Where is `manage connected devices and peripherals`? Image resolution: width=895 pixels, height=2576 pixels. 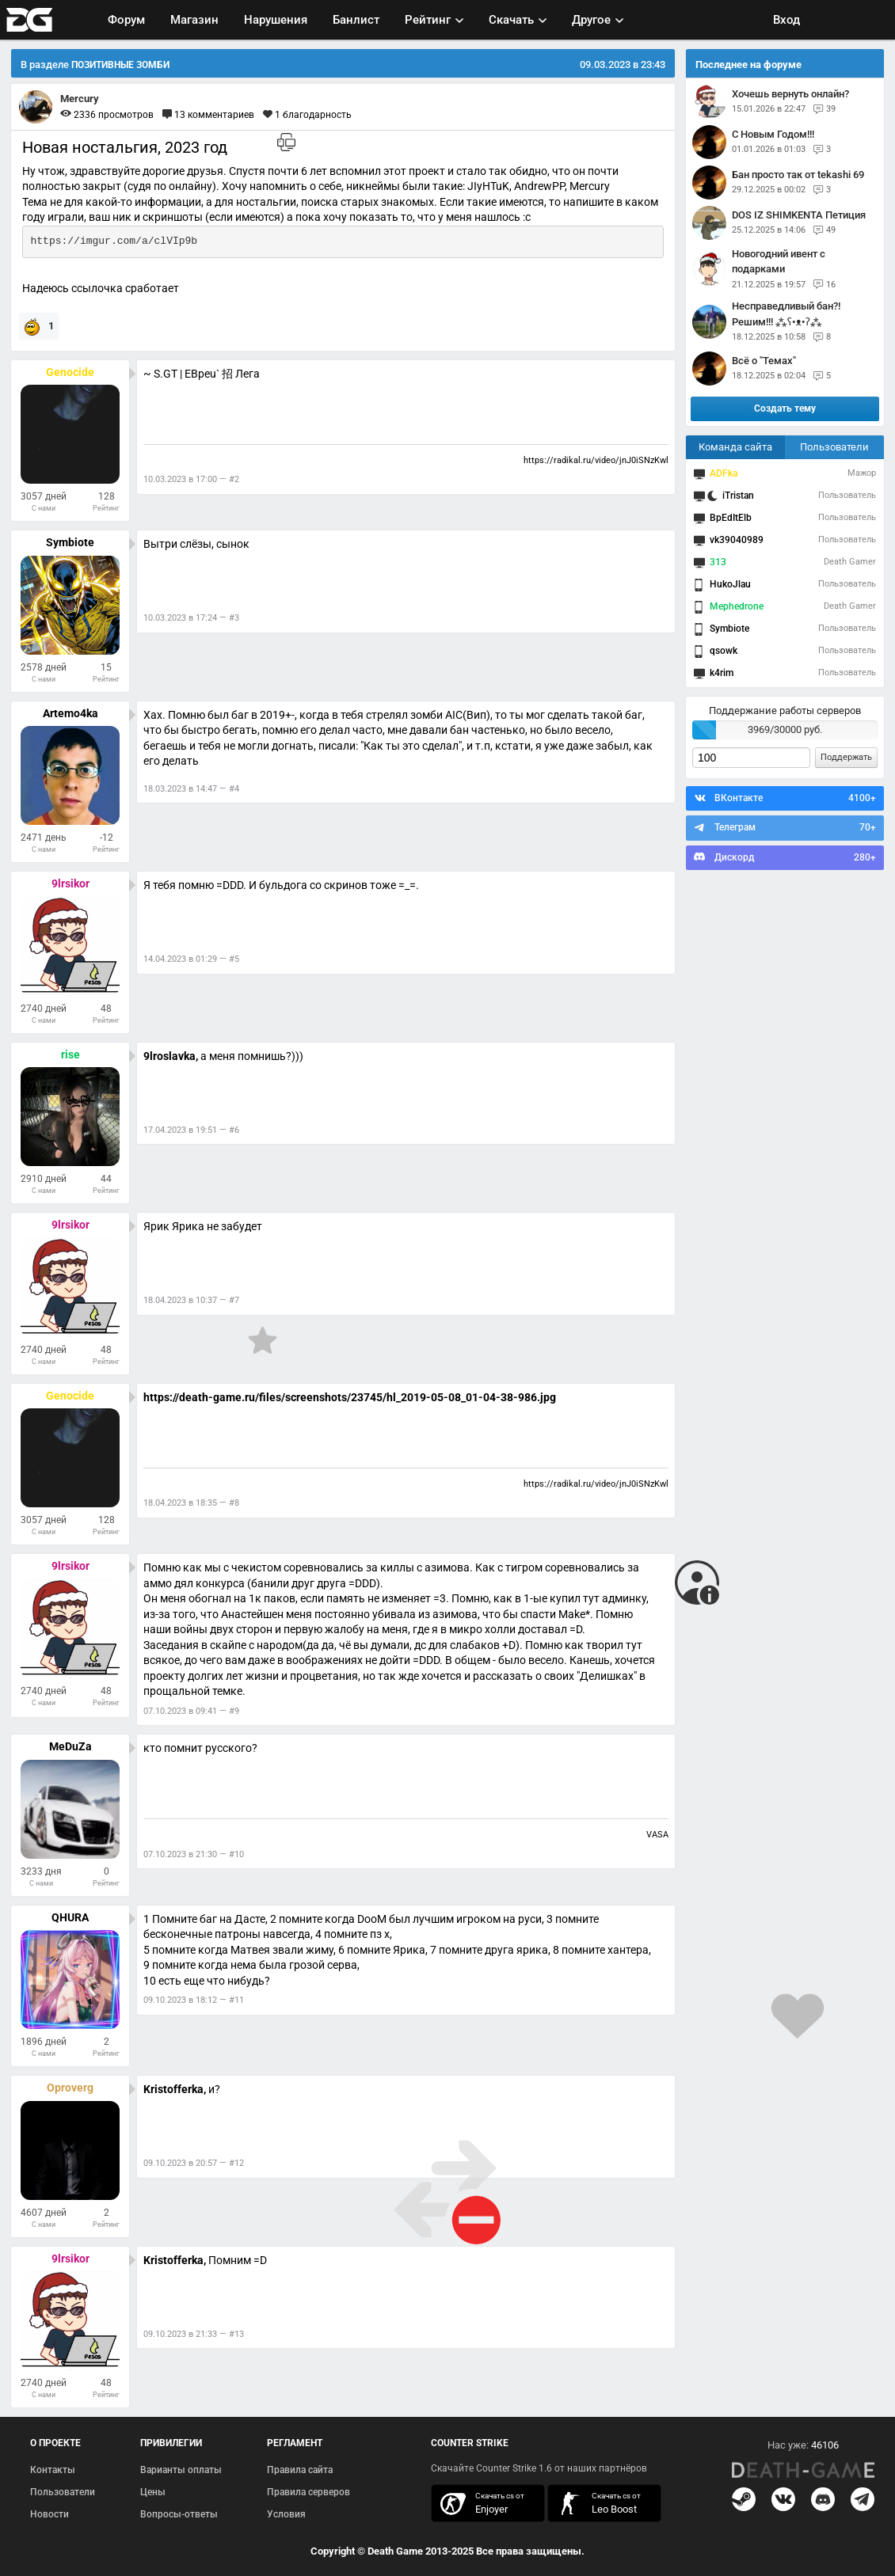
manage connected devices and peripherals is located at coordinates (286, 142).